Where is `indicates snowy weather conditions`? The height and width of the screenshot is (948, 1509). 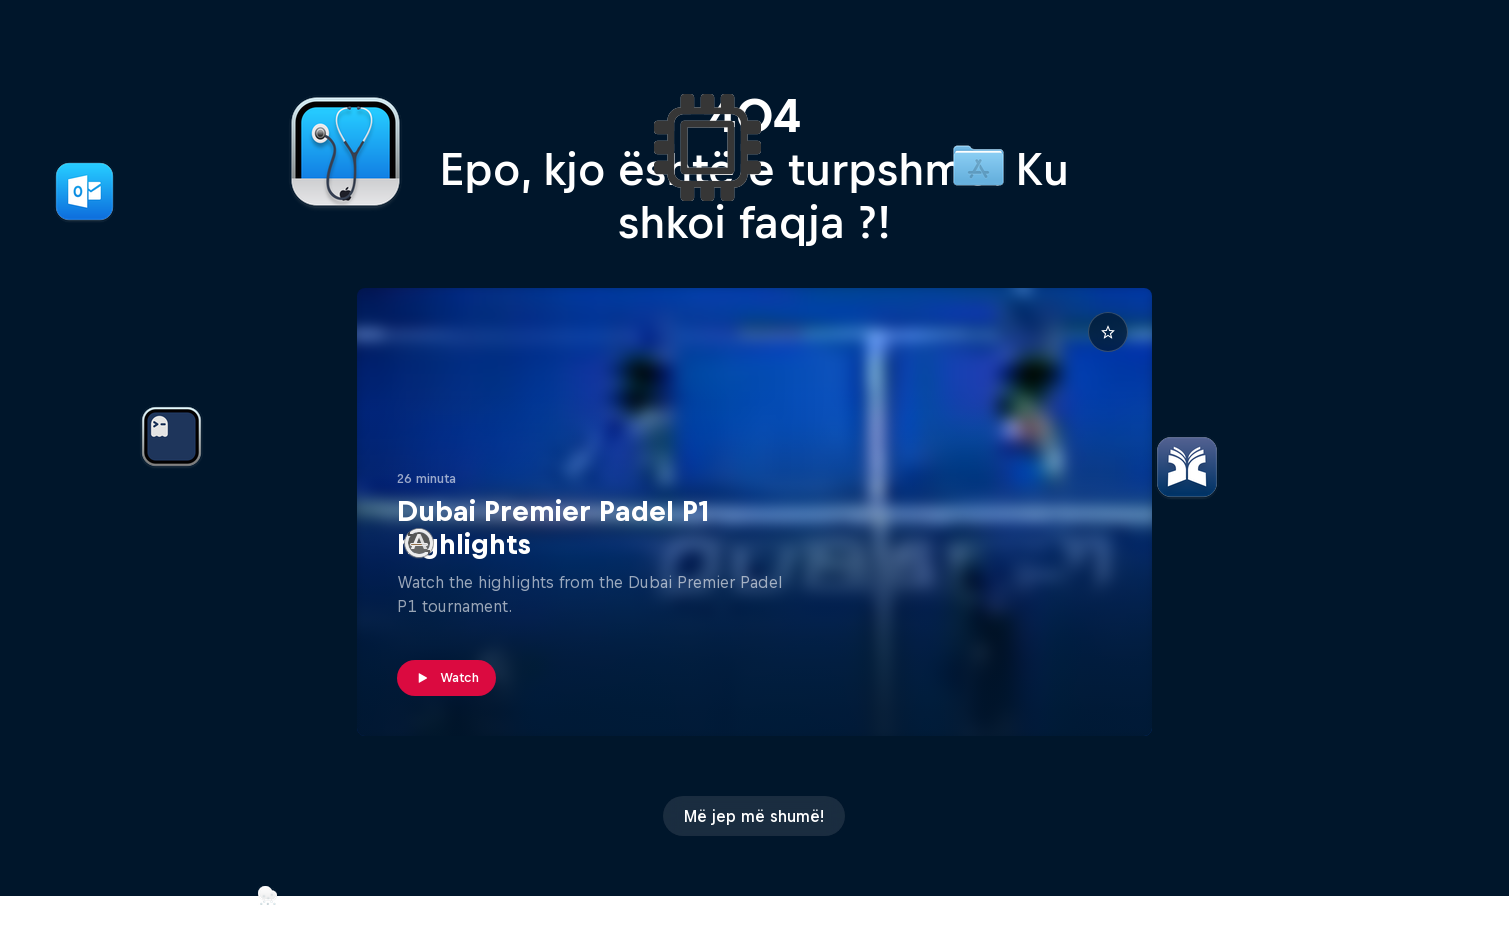
indicates snowy weather conditions is located at coordinates (267, 895).